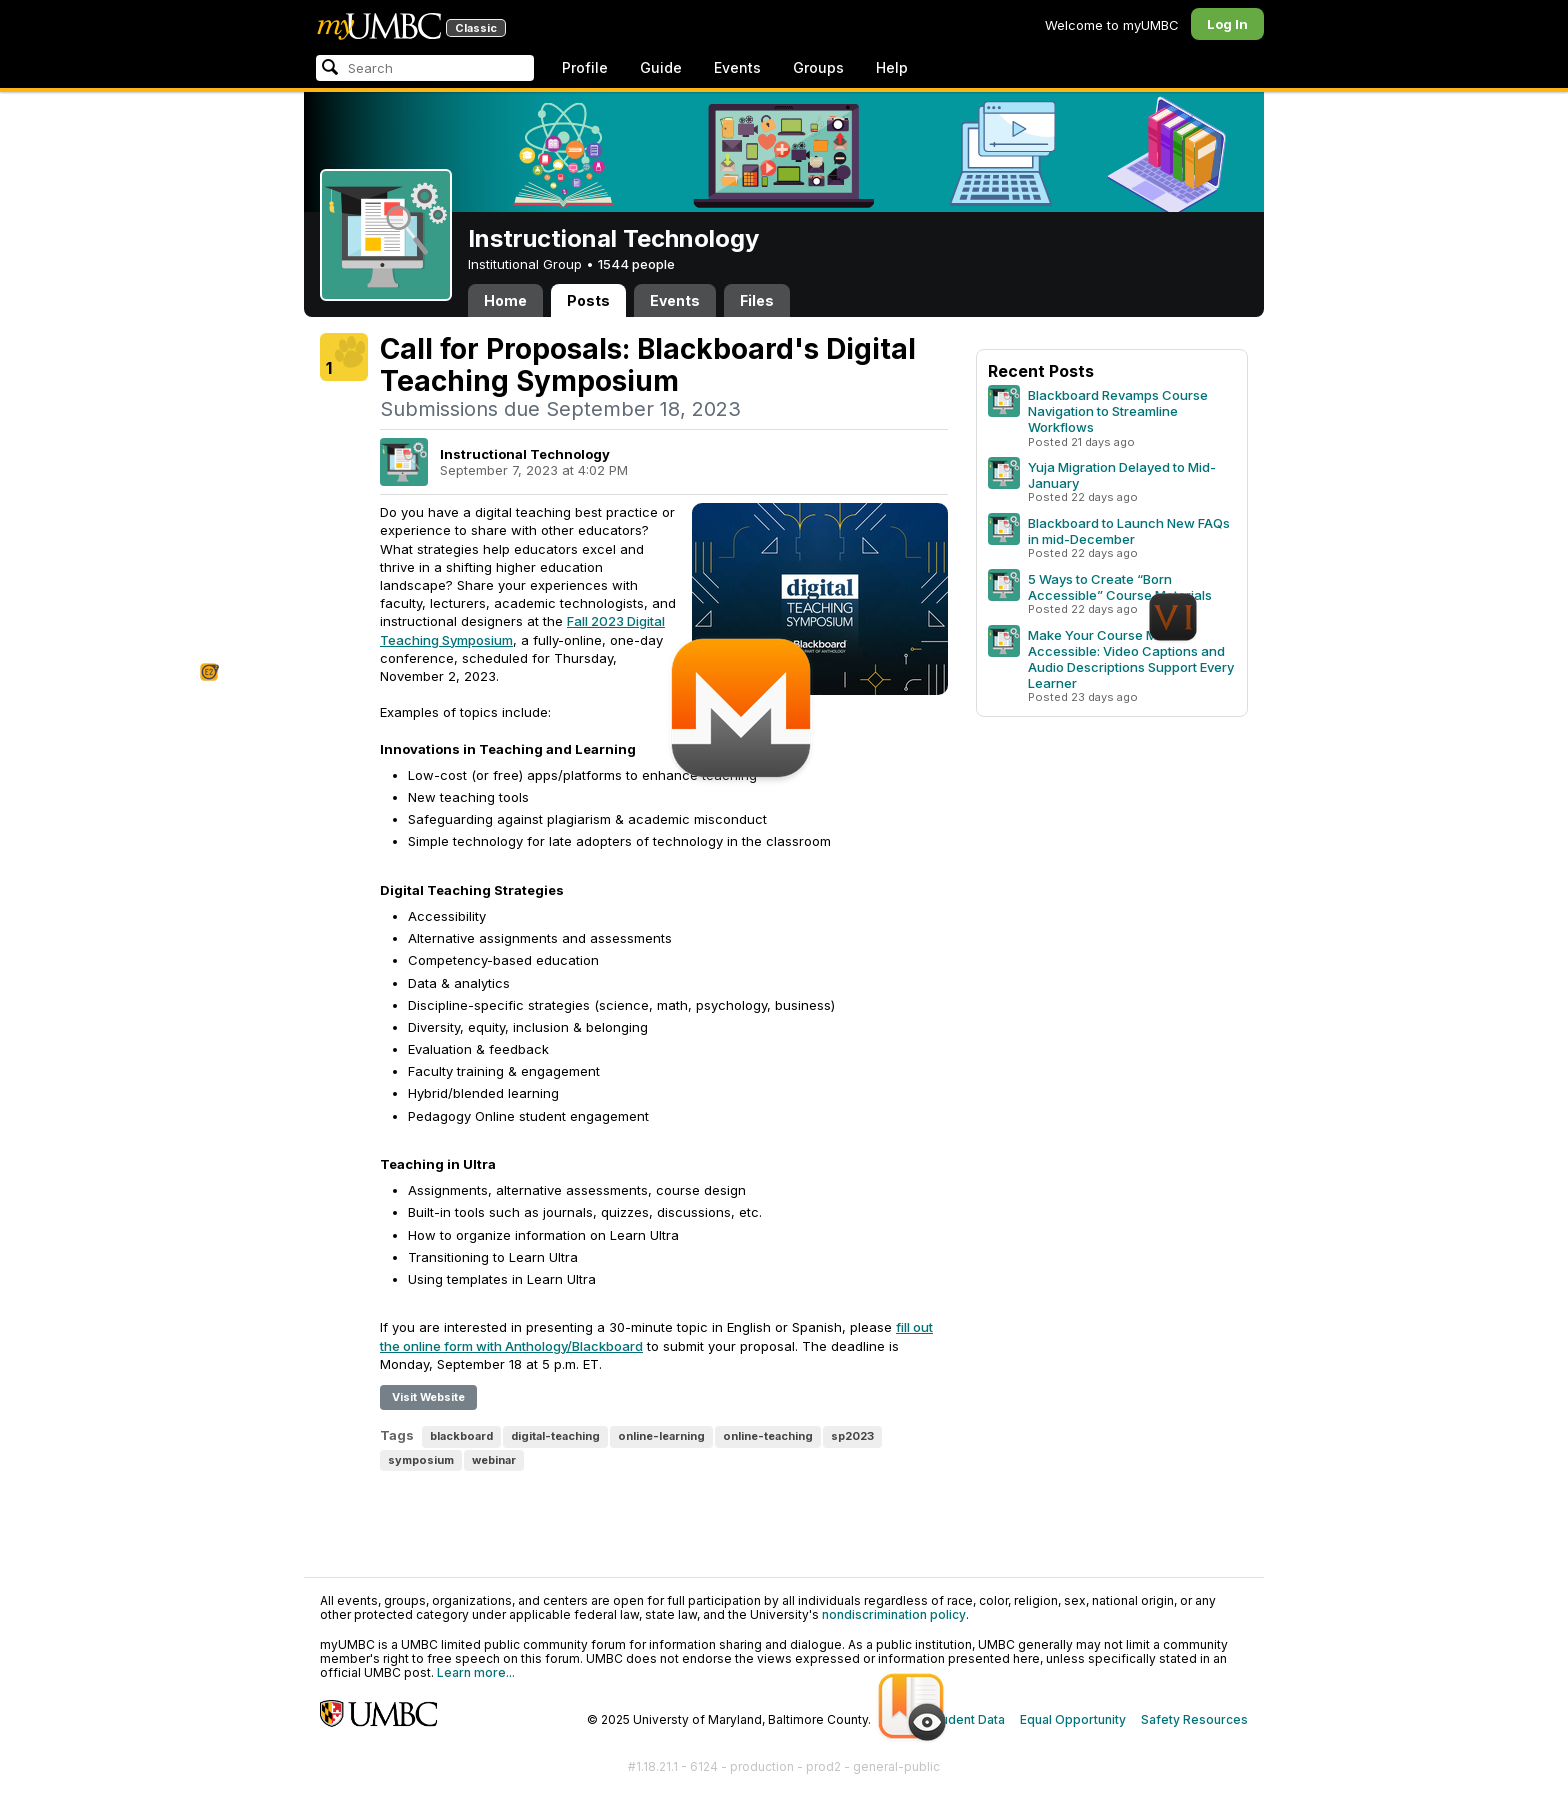  I want to click on open calibre e-book management app, so click(911, 1706).